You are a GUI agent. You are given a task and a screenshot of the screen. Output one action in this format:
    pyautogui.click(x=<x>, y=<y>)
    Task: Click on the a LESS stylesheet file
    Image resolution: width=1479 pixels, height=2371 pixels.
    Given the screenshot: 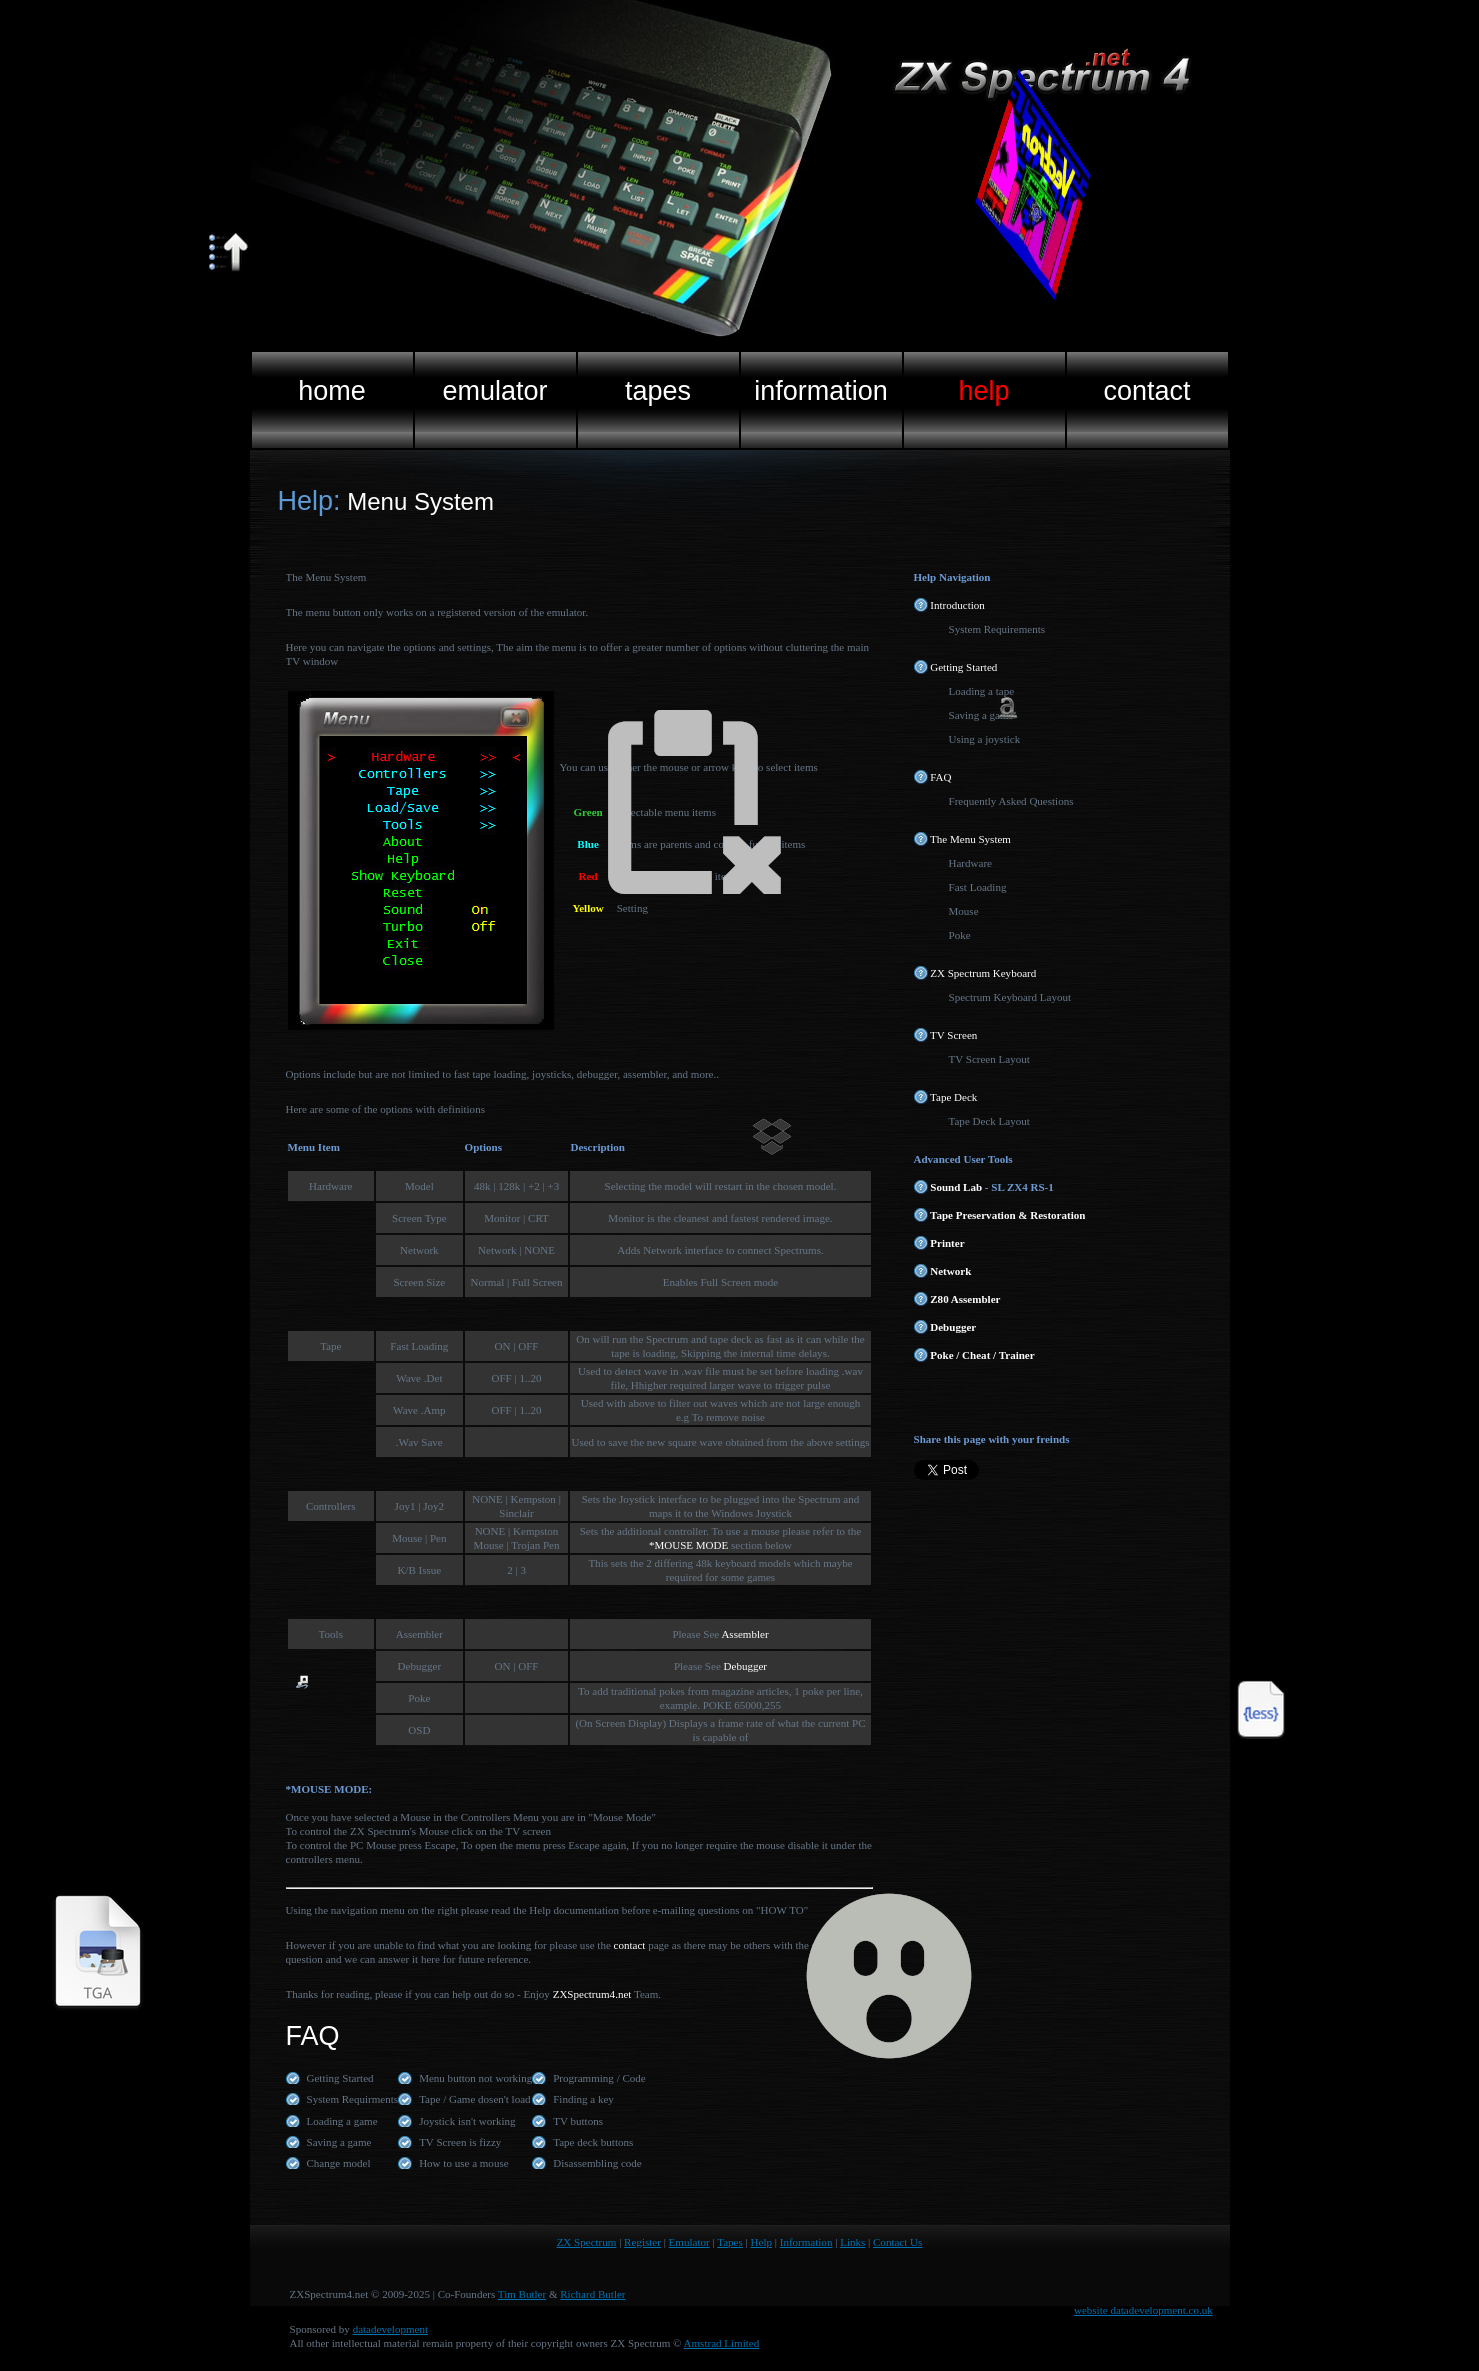 What is the action you would take?
    pyautogui.click(x=1261, y=1709)
    